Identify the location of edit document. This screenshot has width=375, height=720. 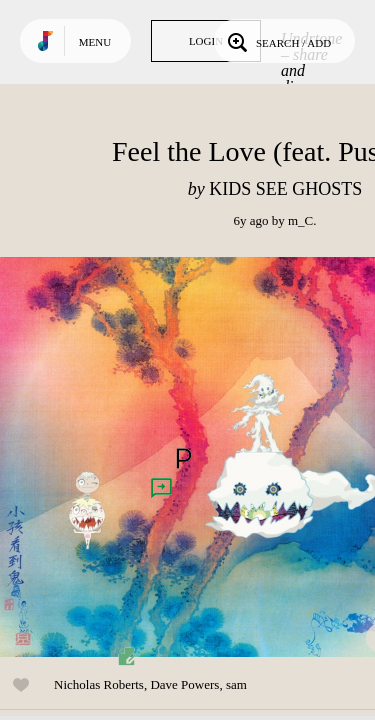
(126, 656).